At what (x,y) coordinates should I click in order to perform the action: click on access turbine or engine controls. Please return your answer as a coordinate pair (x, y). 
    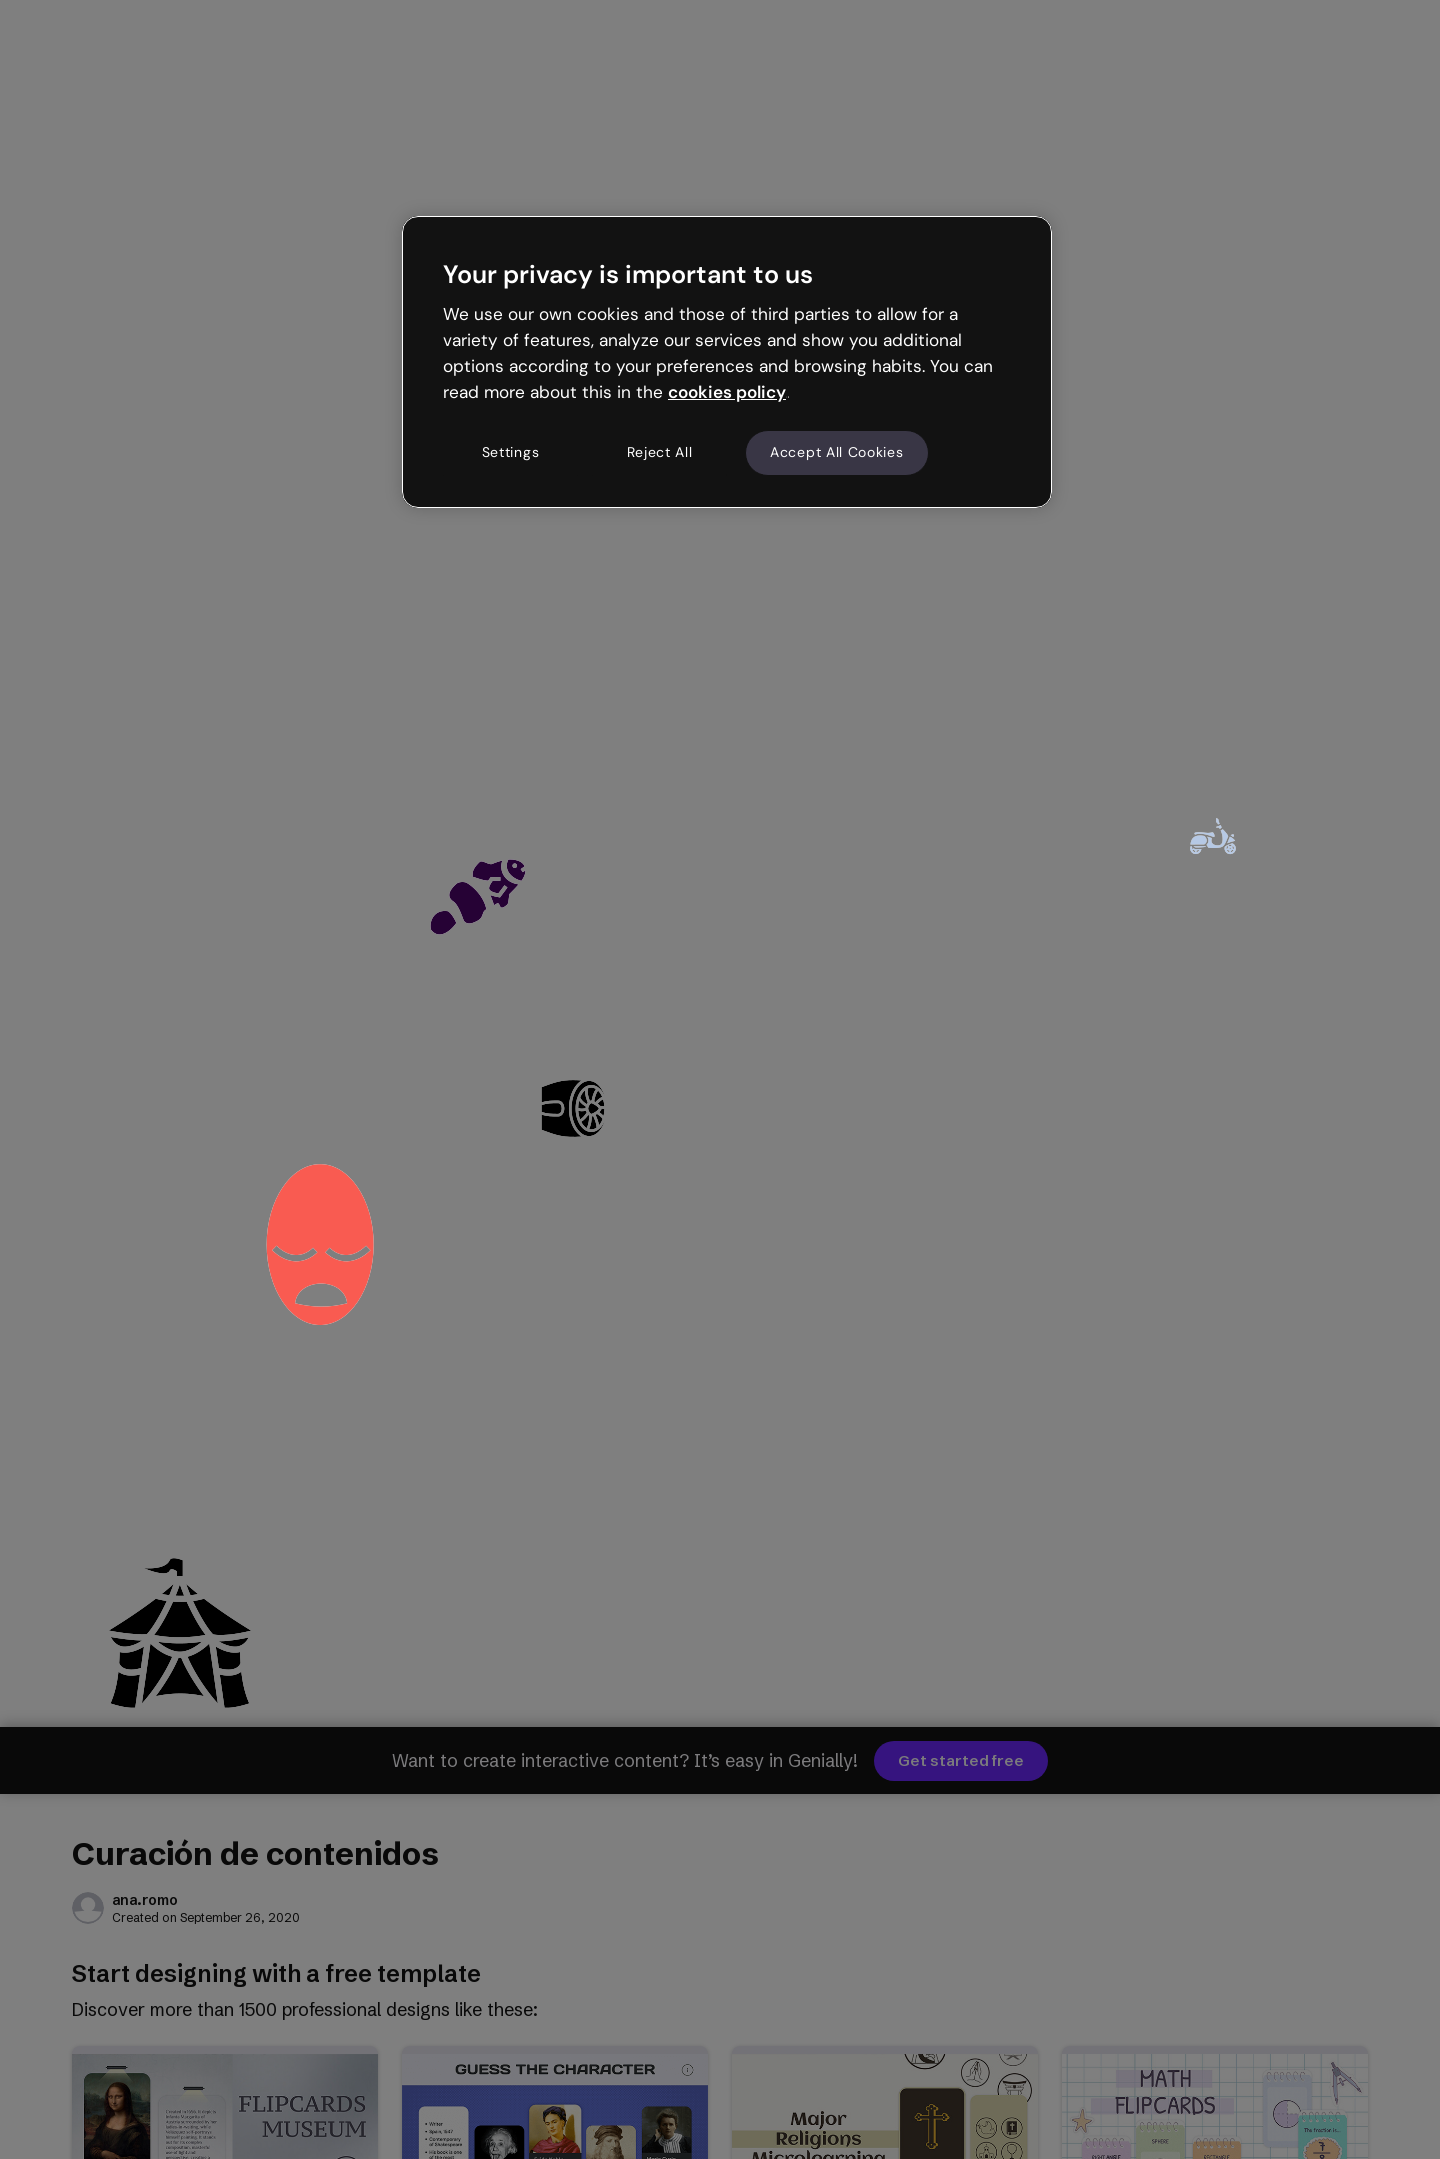
    Looking at the image, I should click on (573, 1108).